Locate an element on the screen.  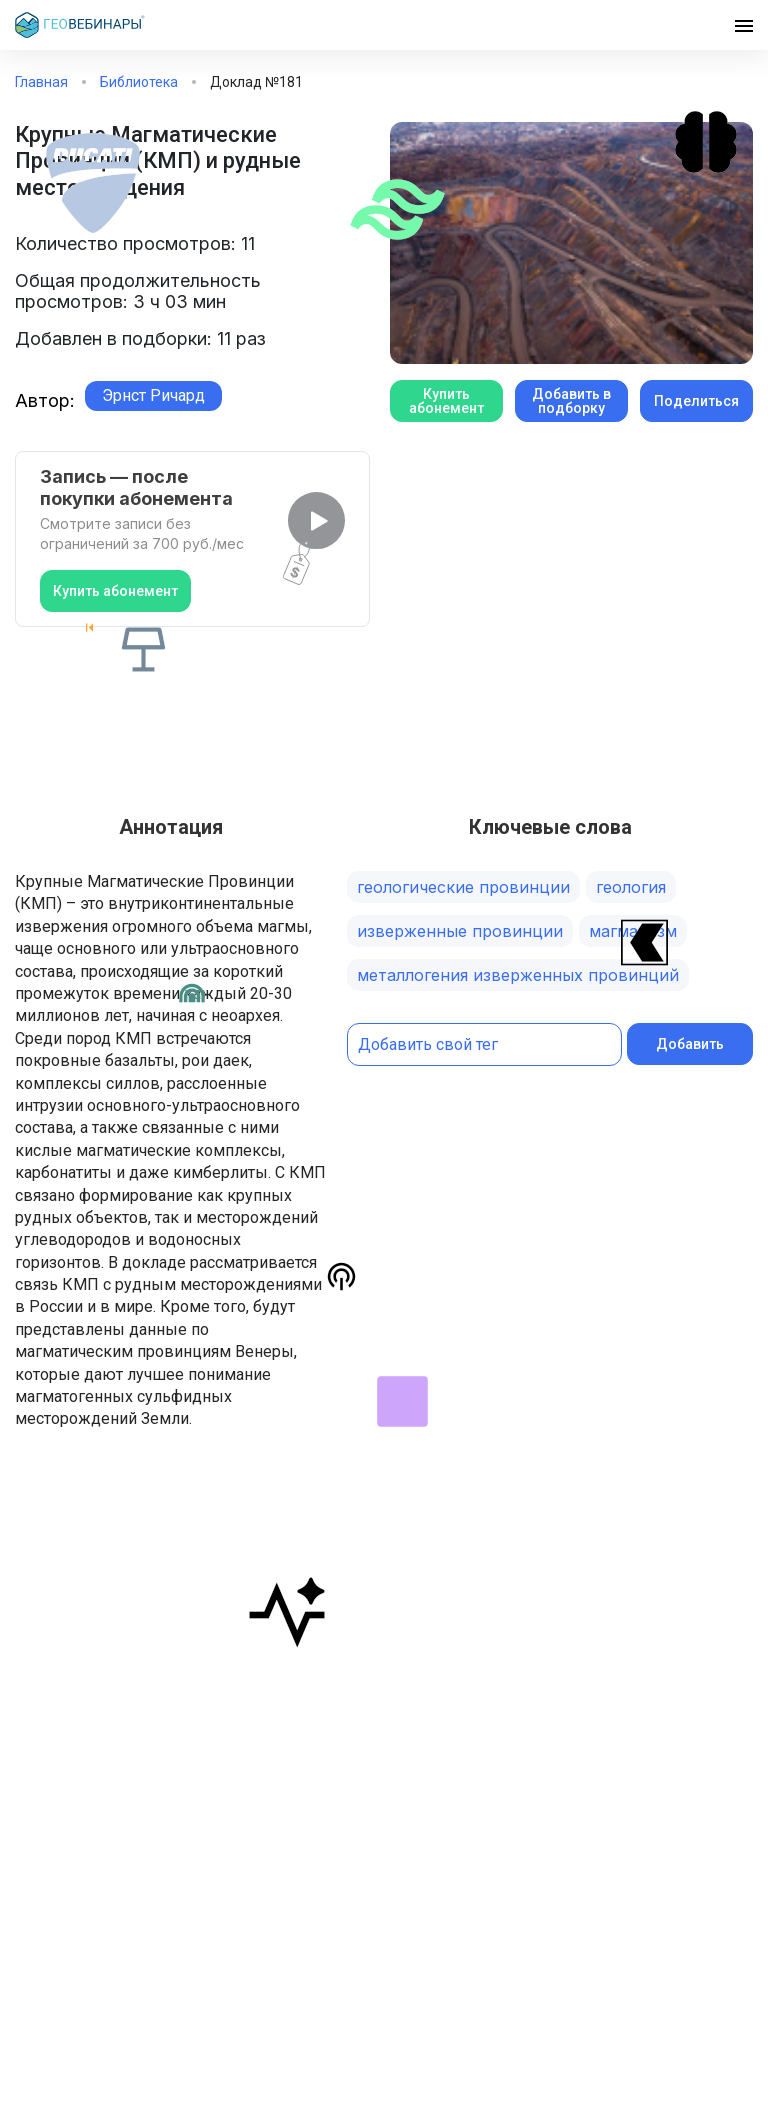
skip to previous track is located at coordinates (89, 627).